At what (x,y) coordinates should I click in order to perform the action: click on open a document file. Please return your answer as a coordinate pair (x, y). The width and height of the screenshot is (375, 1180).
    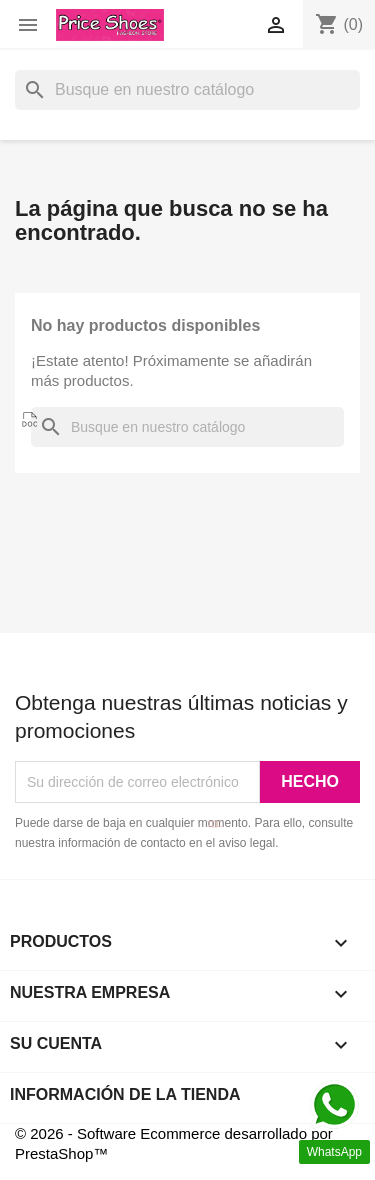
    Looking at the image, I should click on (30, 420).